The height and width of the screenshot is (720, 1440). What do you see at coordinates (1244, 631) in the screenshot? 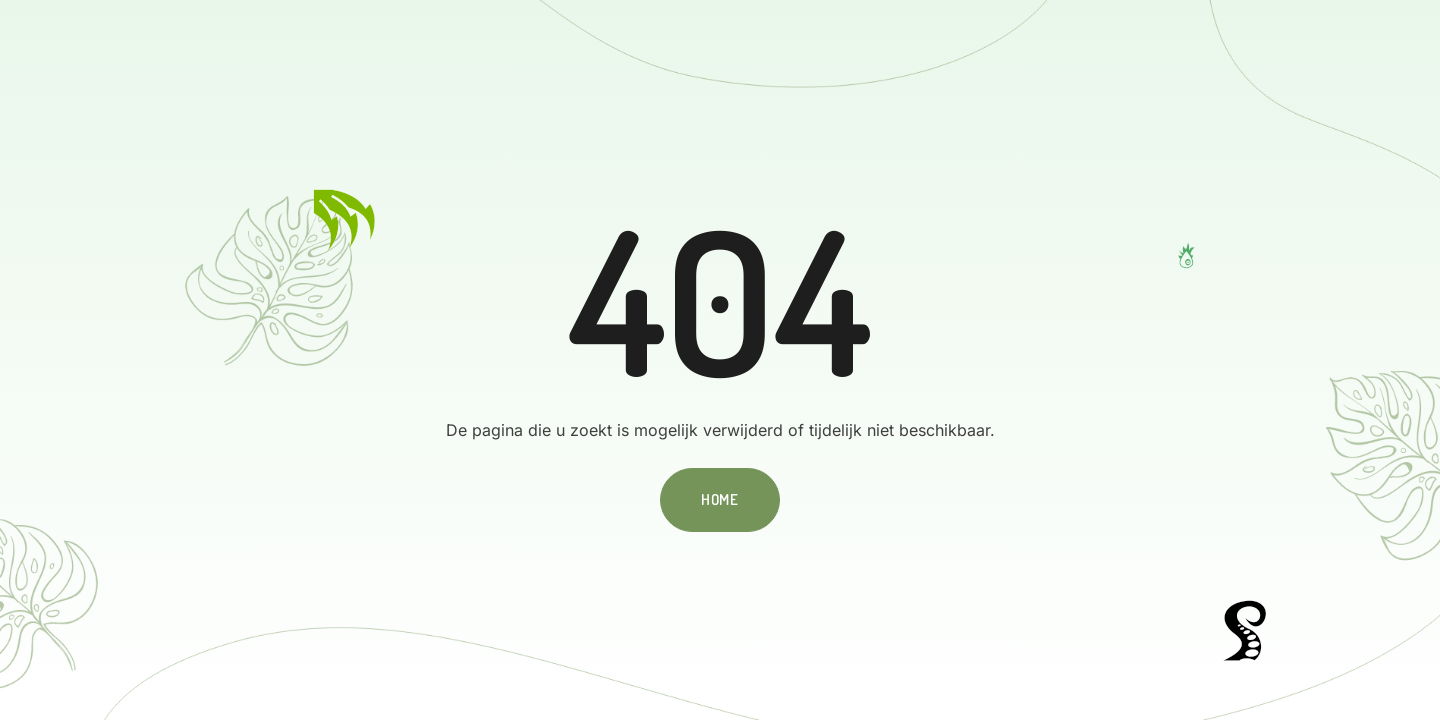
I see `represents a sea creature or kraken enemy type` at bounding box center [1244, 631].